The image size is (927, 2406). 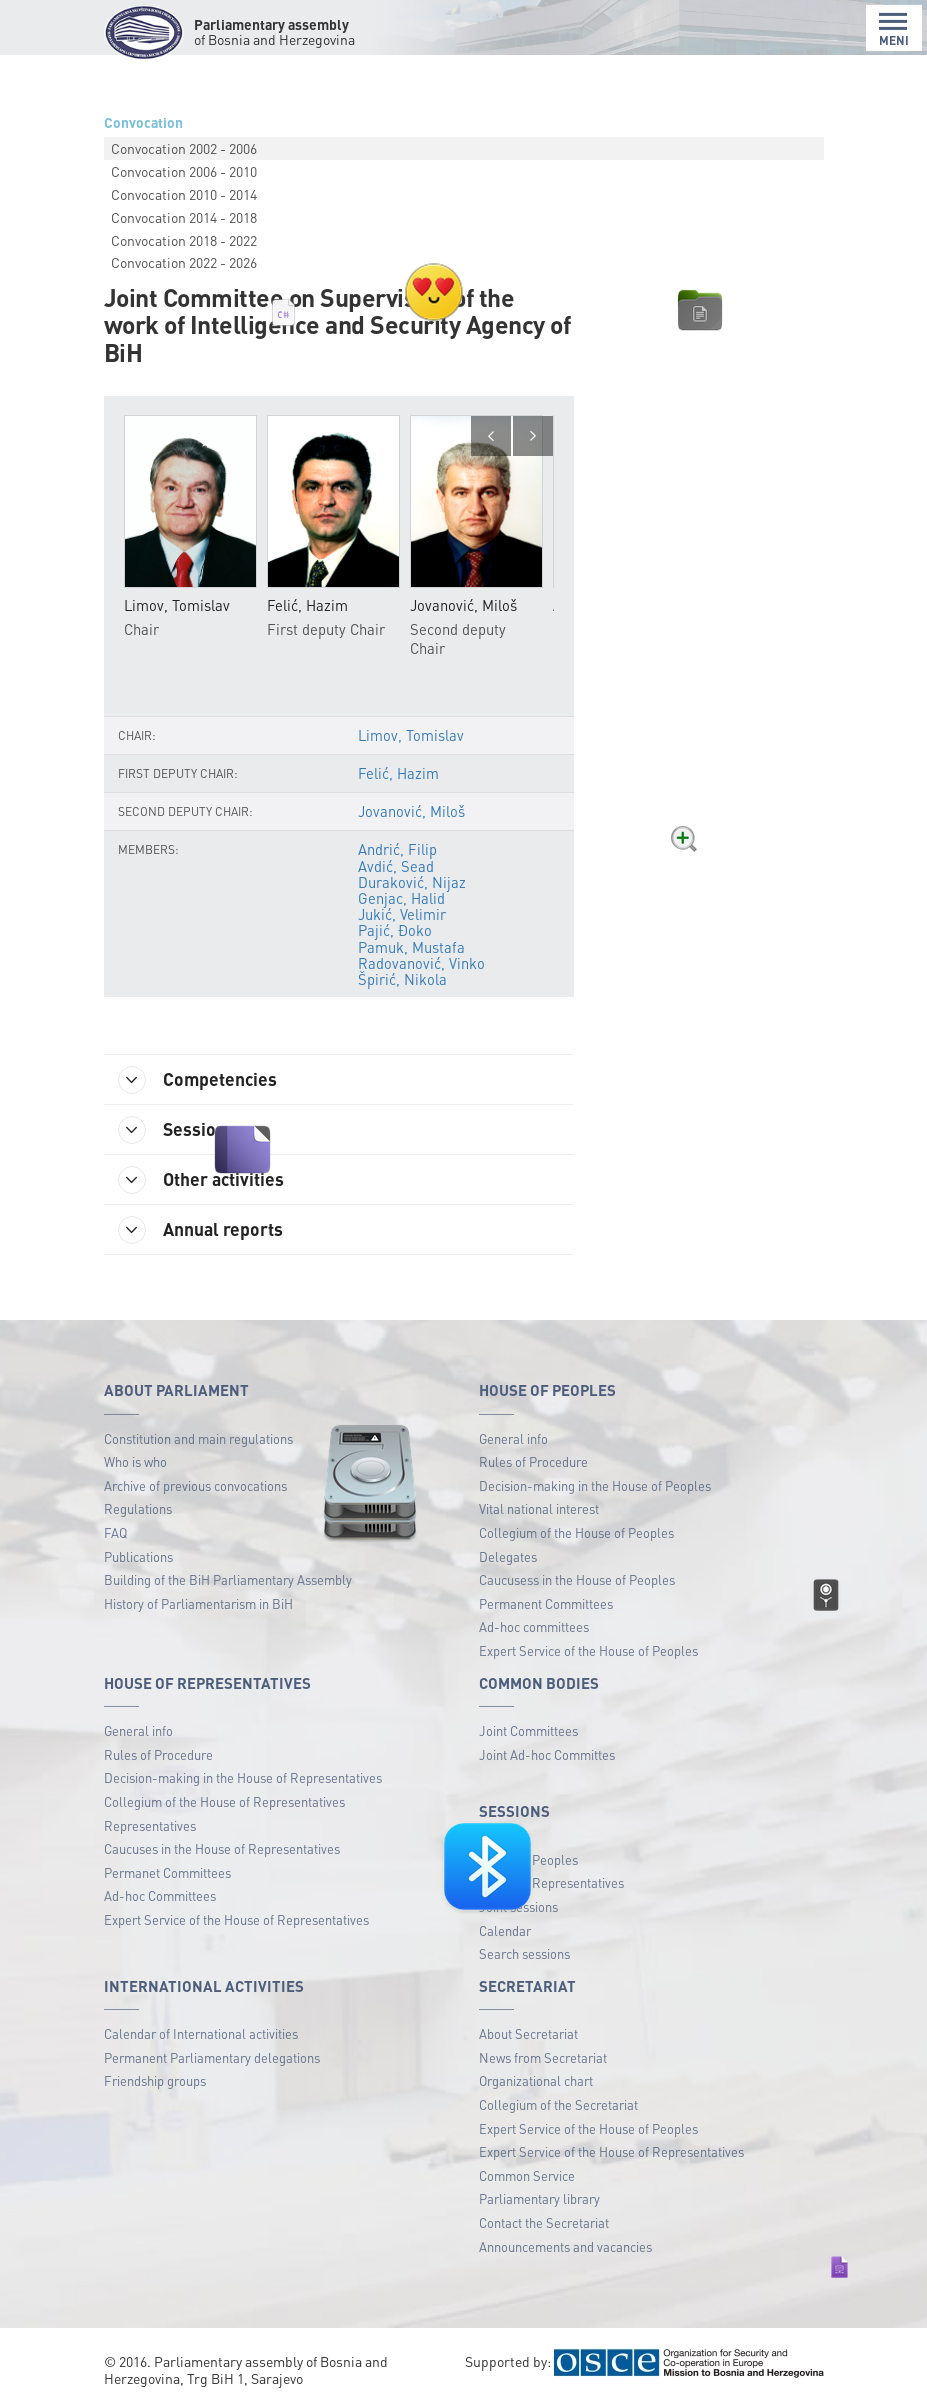 I want to click on change your desktop wallpaper, so click(x=242, y=1147).